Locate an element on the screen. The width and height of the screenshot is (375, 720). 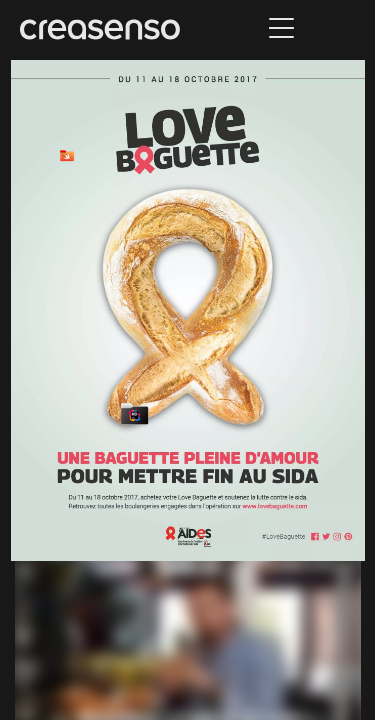
open folder containing JetBrains Rider projects is located at coordinates (134, 414).